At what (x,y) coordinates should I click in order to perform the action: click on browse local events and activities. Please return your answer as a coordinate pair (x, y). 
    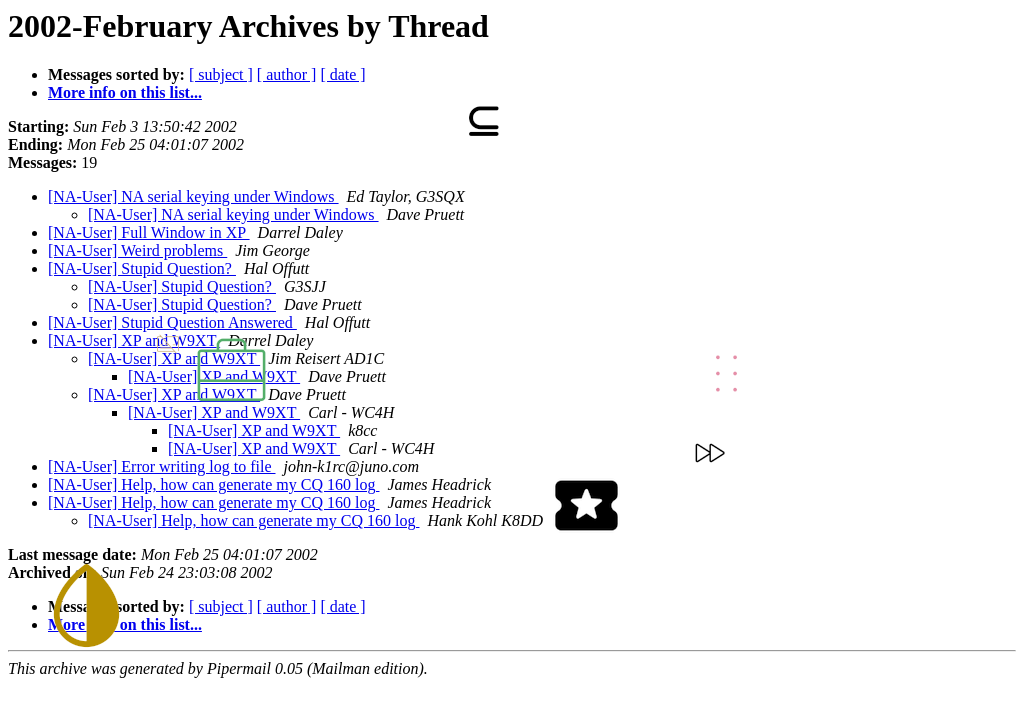
    Looking at the image, I should click on (586, 505).